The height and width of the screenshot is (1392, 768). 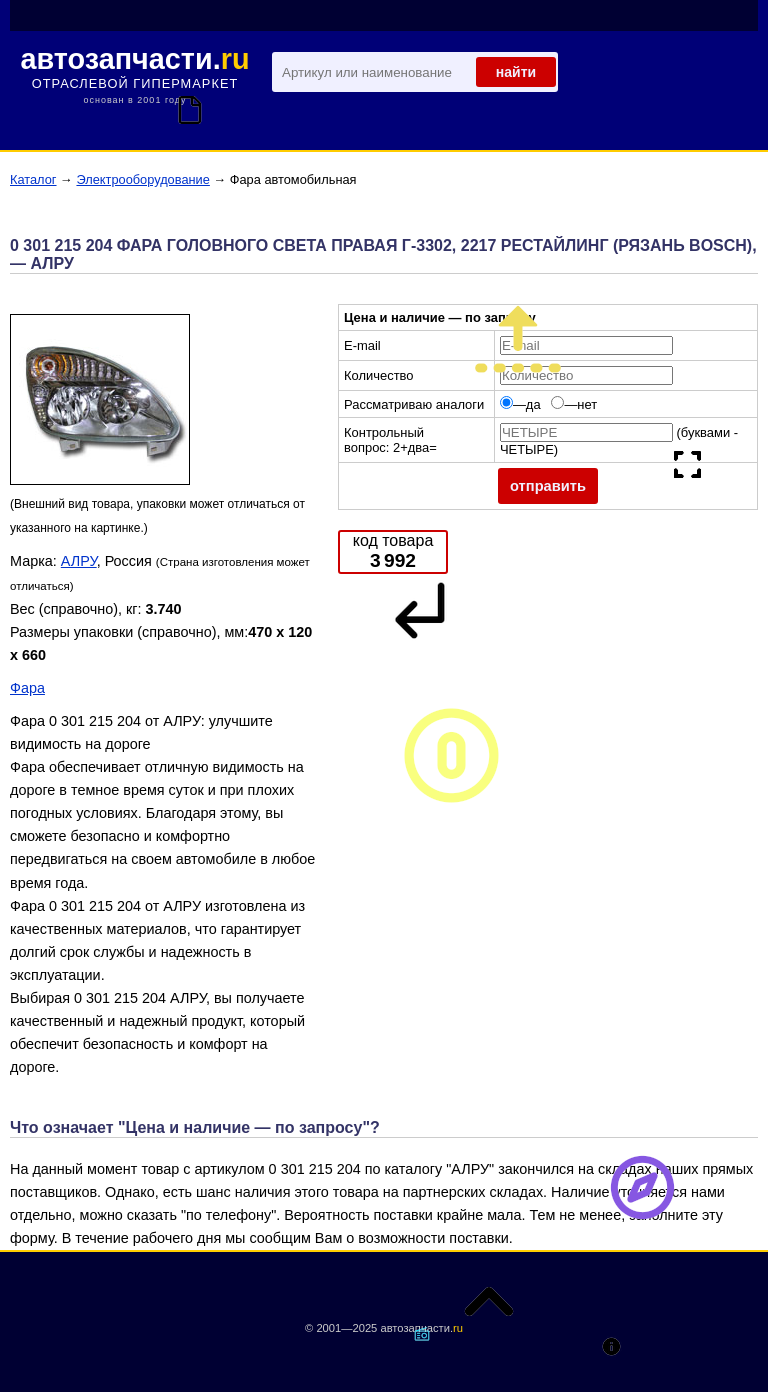 I want to click on collapse content upward, so click(x=518, y=345).